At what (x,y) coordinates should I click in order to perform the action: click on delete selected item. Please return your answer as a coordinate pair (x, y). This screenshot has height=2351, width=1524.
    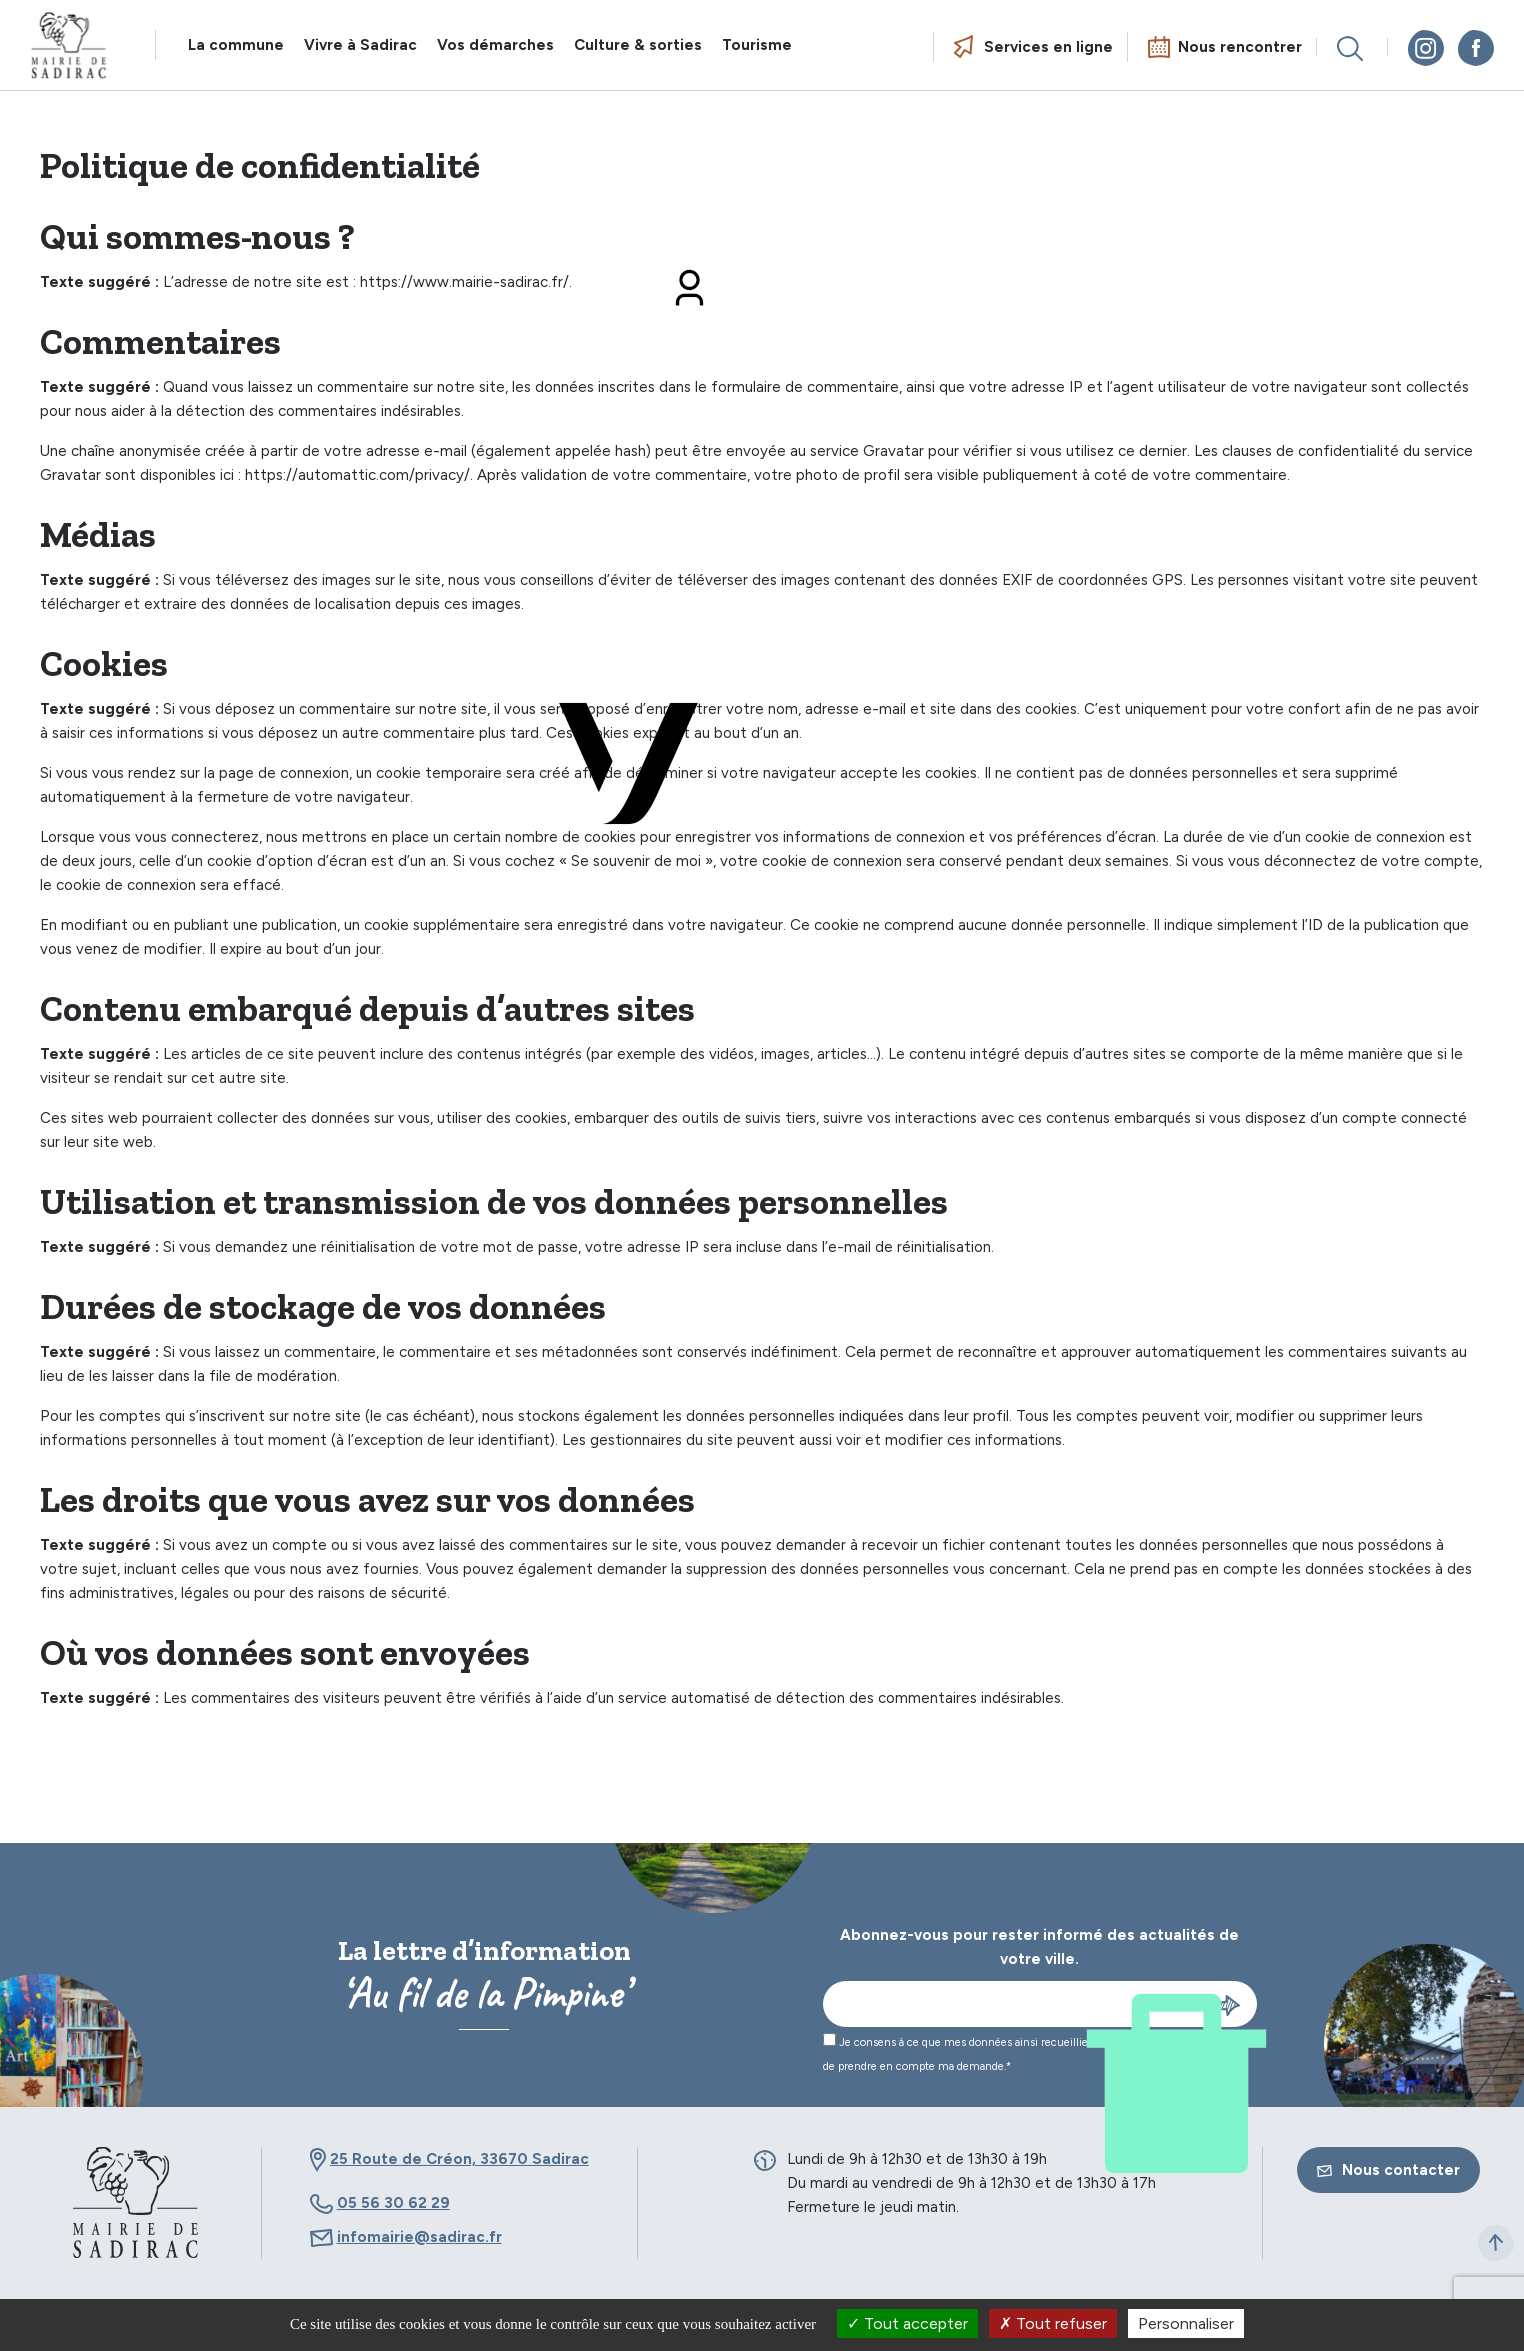
    Looking at the image, I should click on (1176, 2083).